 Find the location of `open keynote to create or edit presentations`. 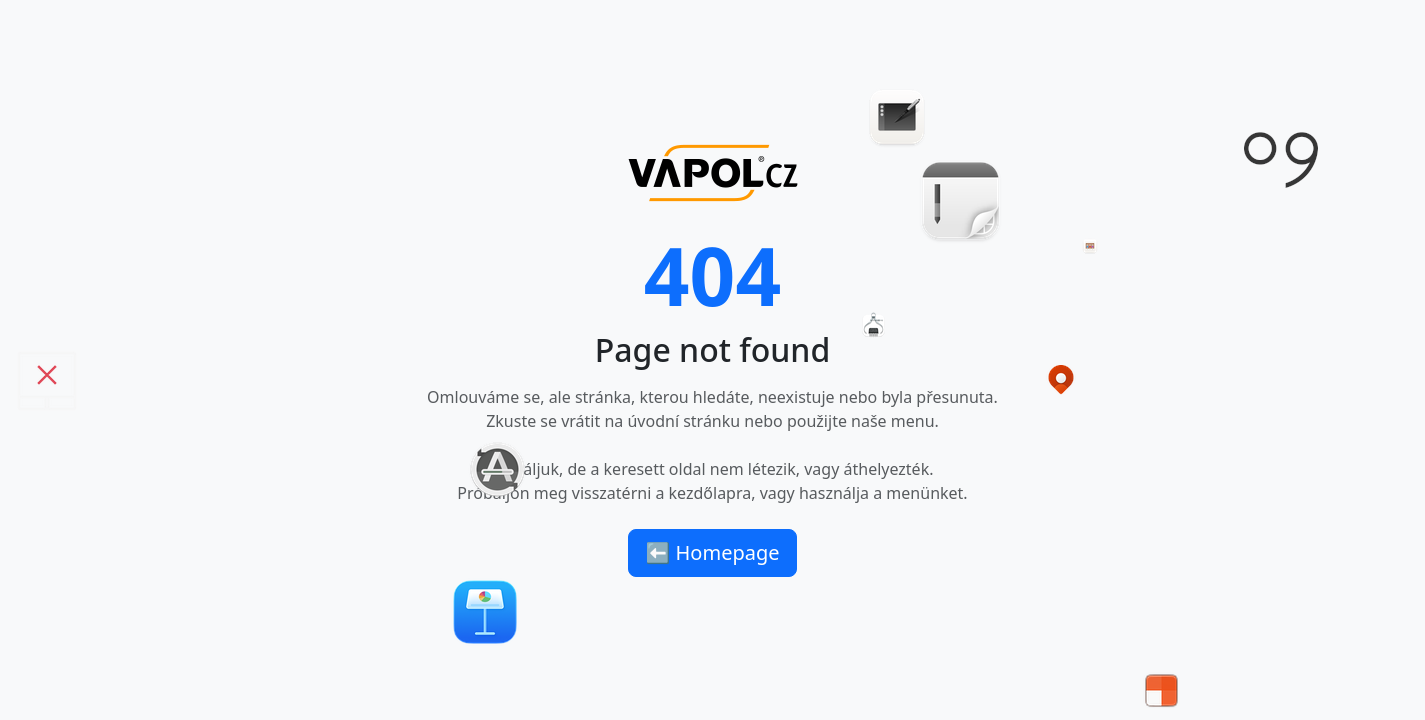

open keynote to create or edit presentations is located at coordinates (485, 612).